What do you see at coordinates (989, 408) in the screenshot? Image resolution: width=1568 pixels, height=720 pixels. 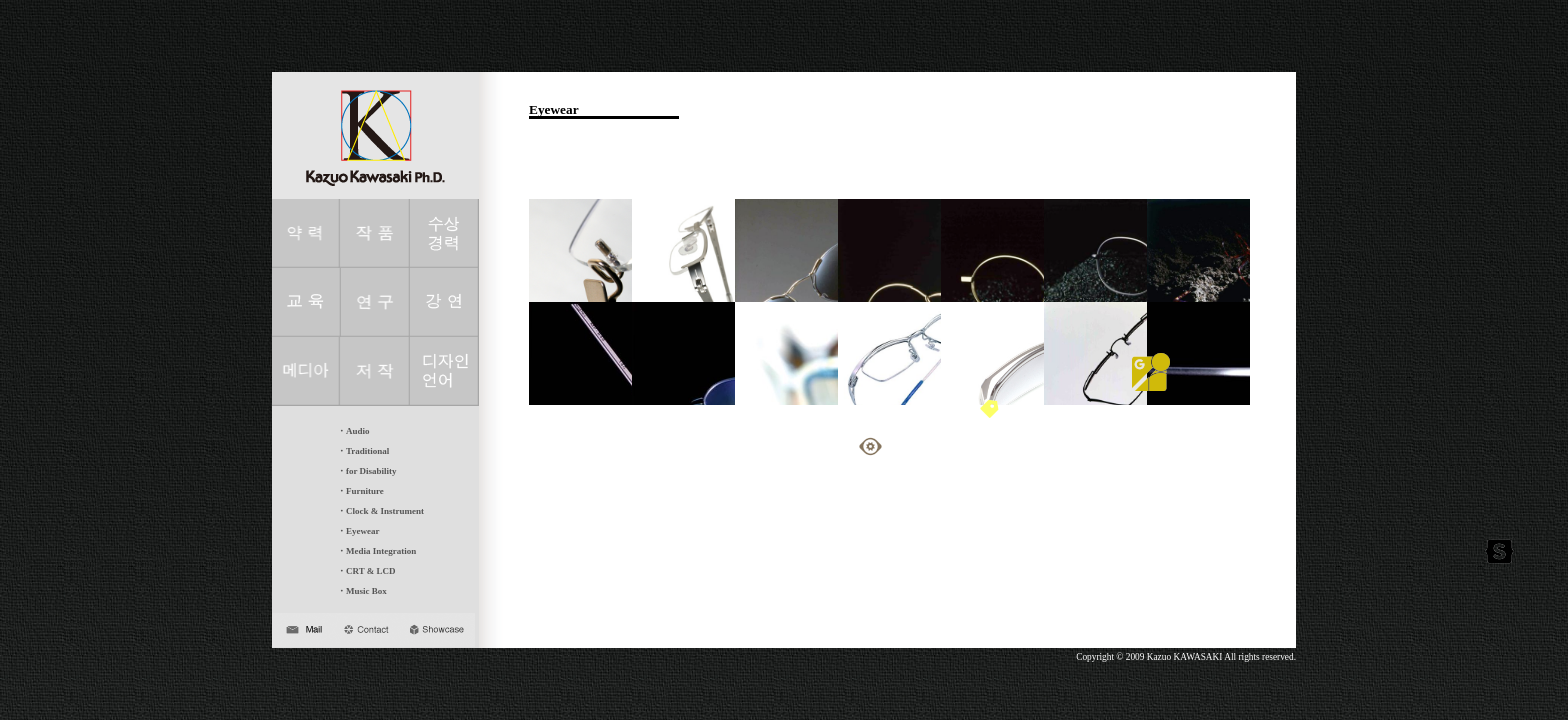 I see `view price or discount tag` at bounding box center [989, 408].